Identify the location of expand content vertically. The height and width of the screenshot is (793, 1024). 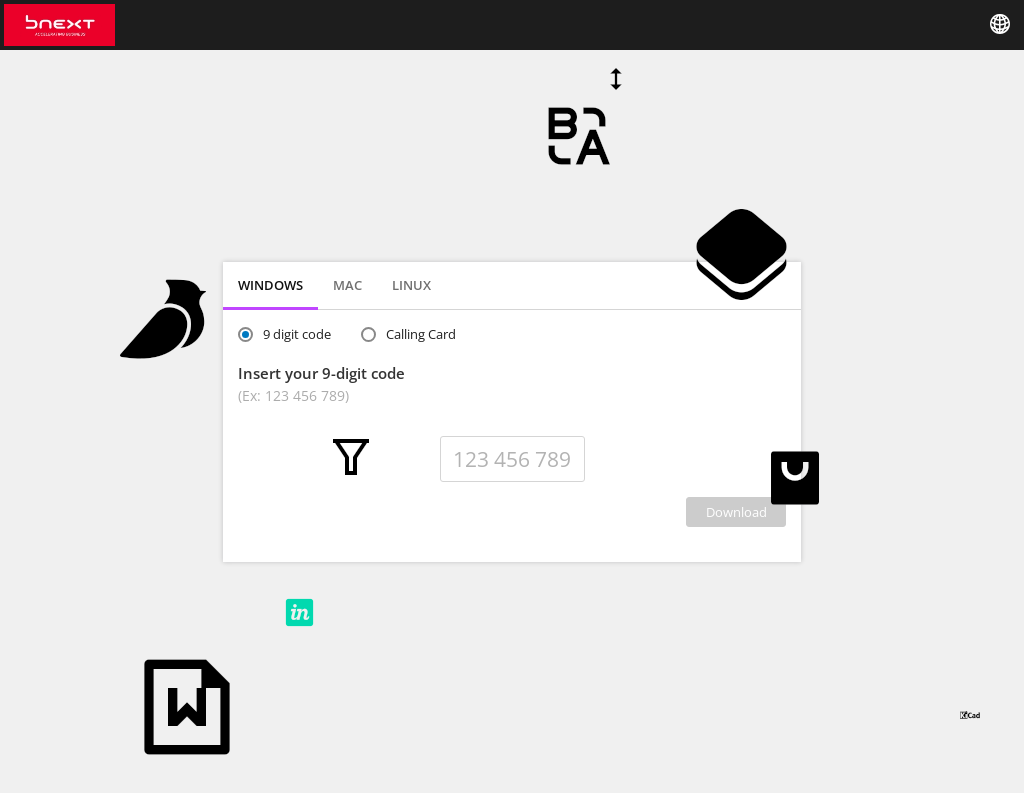
(616, 79).